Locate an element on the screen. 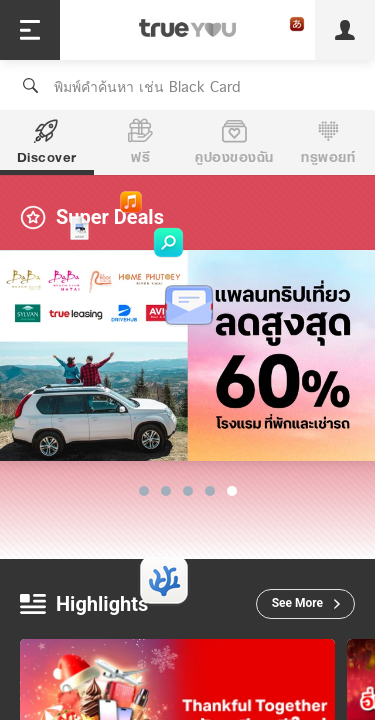  open JapaChar app for learning Japanese characters is located at coordinates (297, 24).